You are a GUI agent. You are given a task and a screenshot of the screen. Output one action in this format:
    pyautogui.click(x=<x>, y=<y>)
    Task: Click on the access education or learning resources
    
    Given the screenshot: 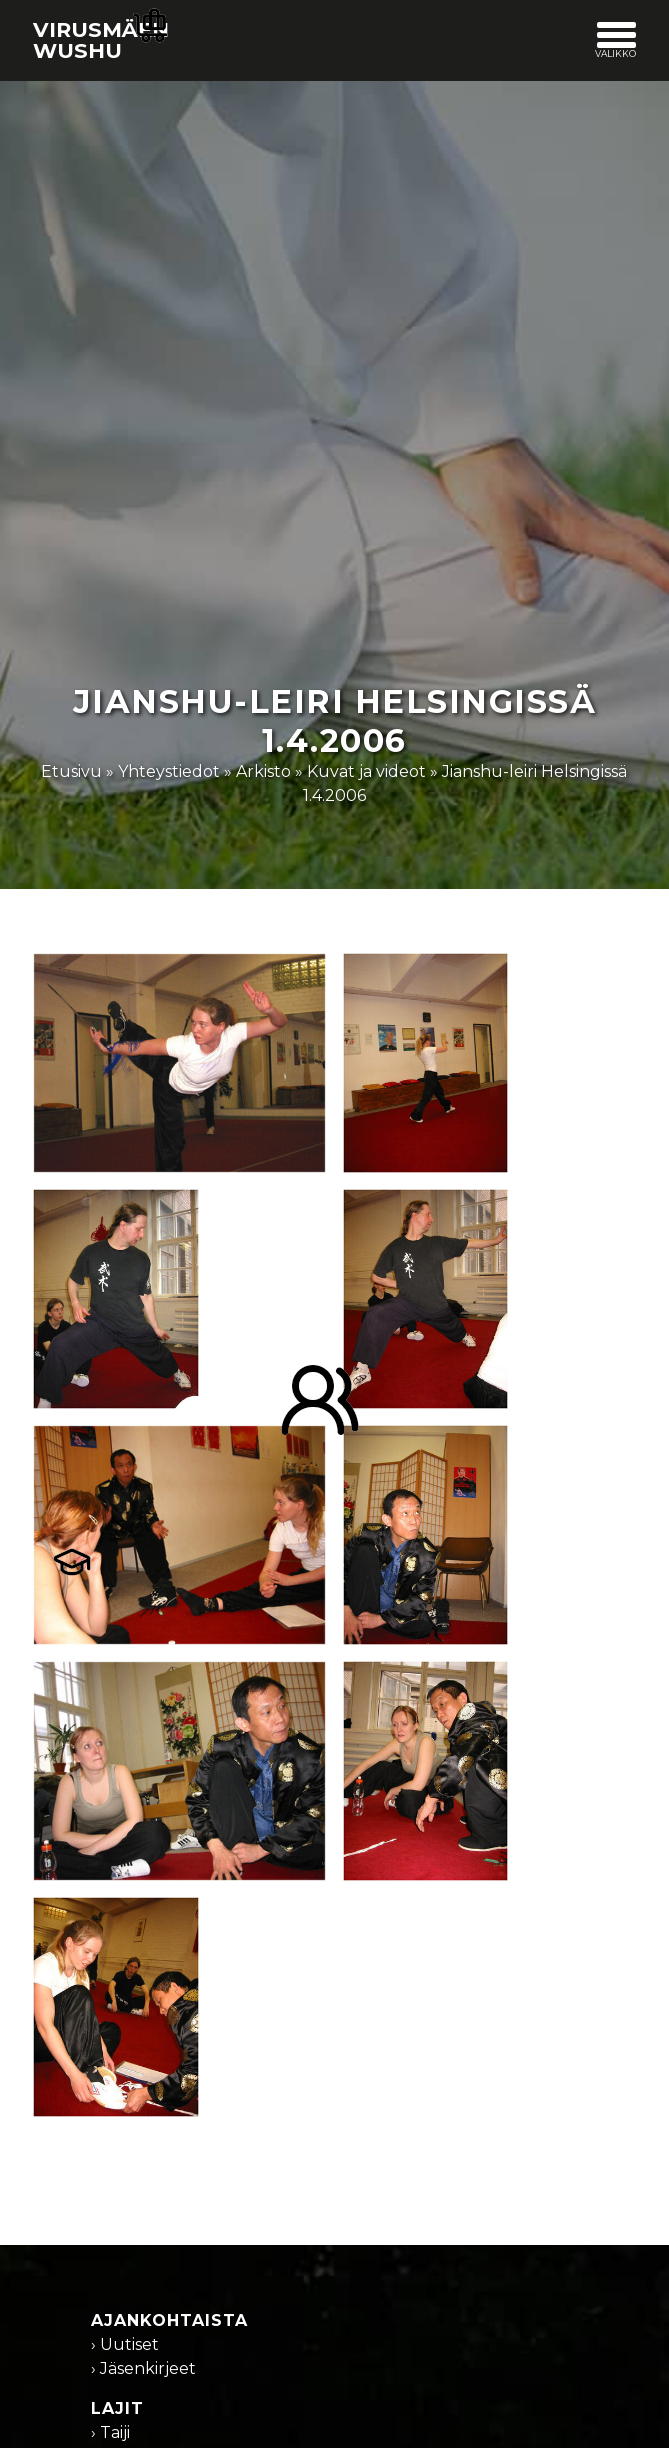 What is the action you would take?
    pyautogui.click(x=72, y=1562)
    